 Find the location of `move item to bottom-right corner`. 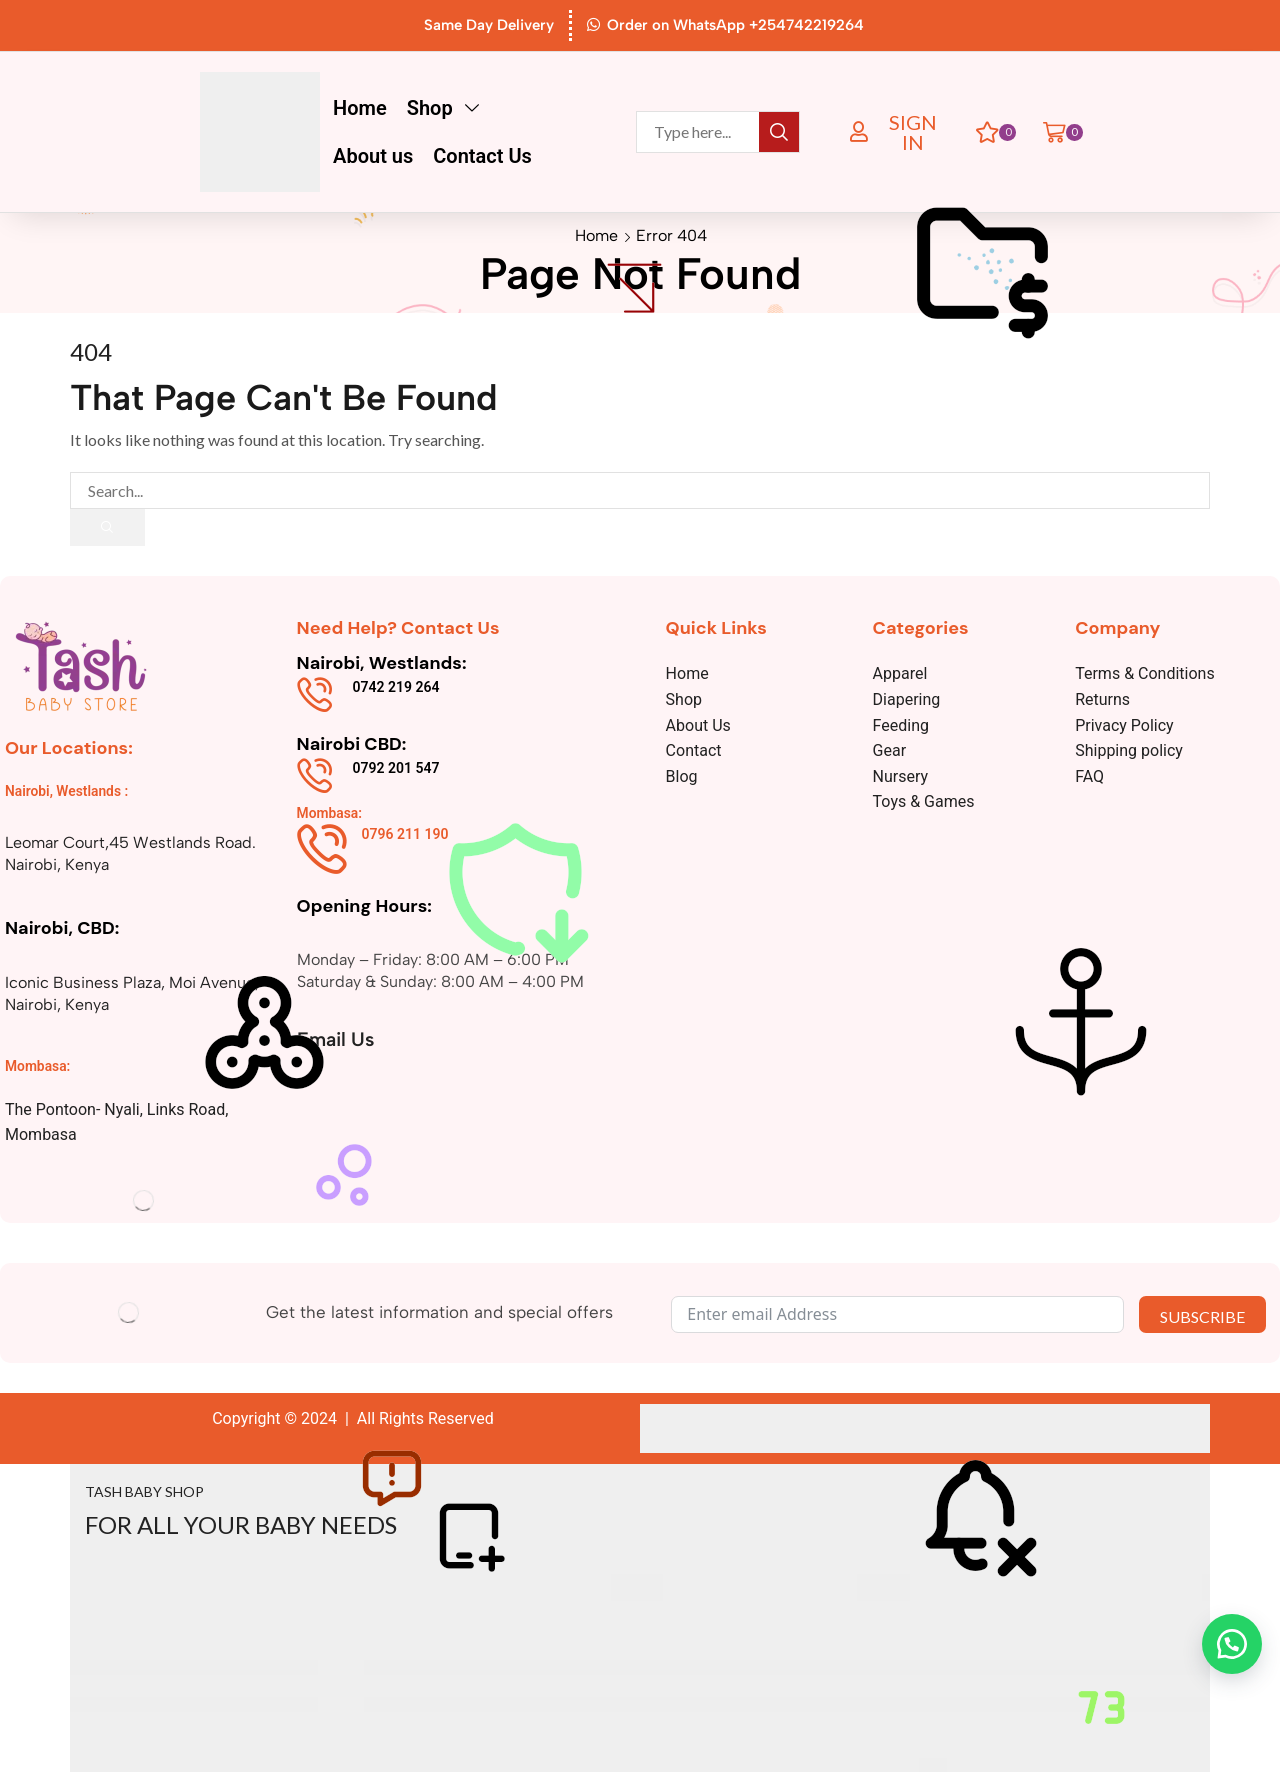

move item to bottom-right corner is located at coordinates (634, 290).